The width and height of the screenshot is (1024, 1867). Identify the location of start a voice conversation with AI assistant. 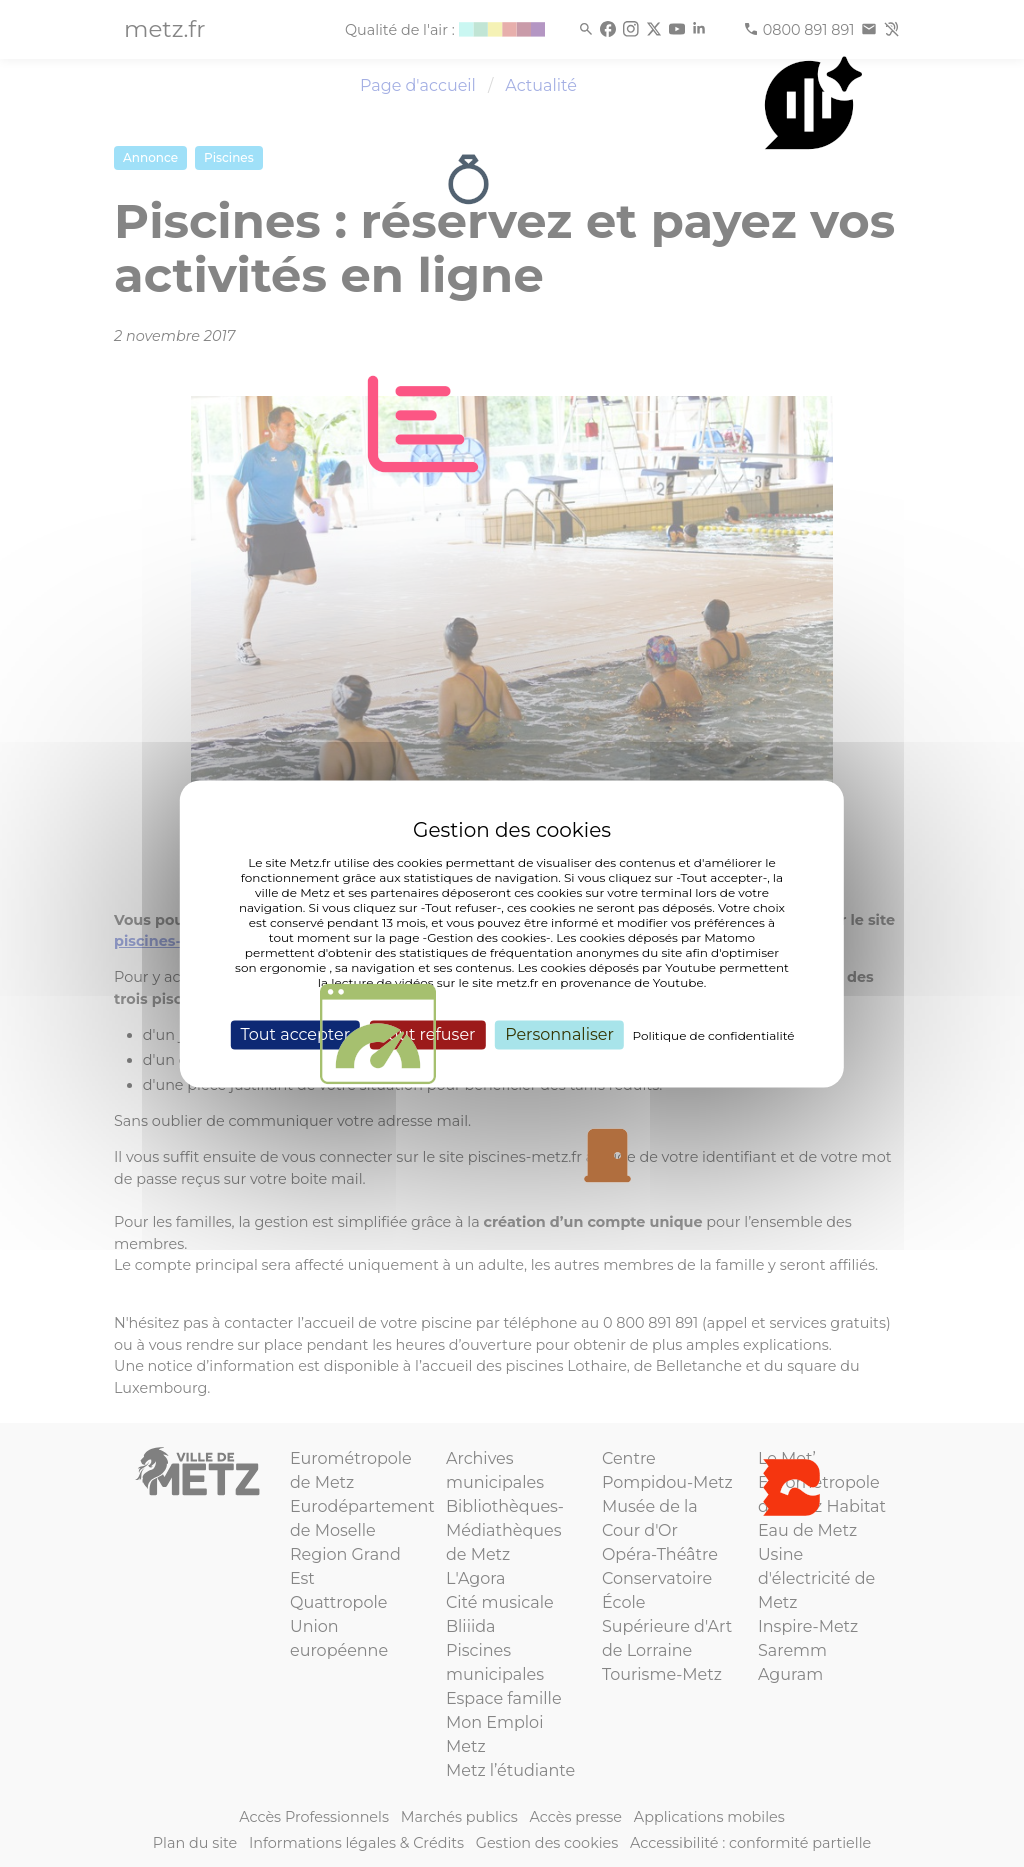
(809, 105).